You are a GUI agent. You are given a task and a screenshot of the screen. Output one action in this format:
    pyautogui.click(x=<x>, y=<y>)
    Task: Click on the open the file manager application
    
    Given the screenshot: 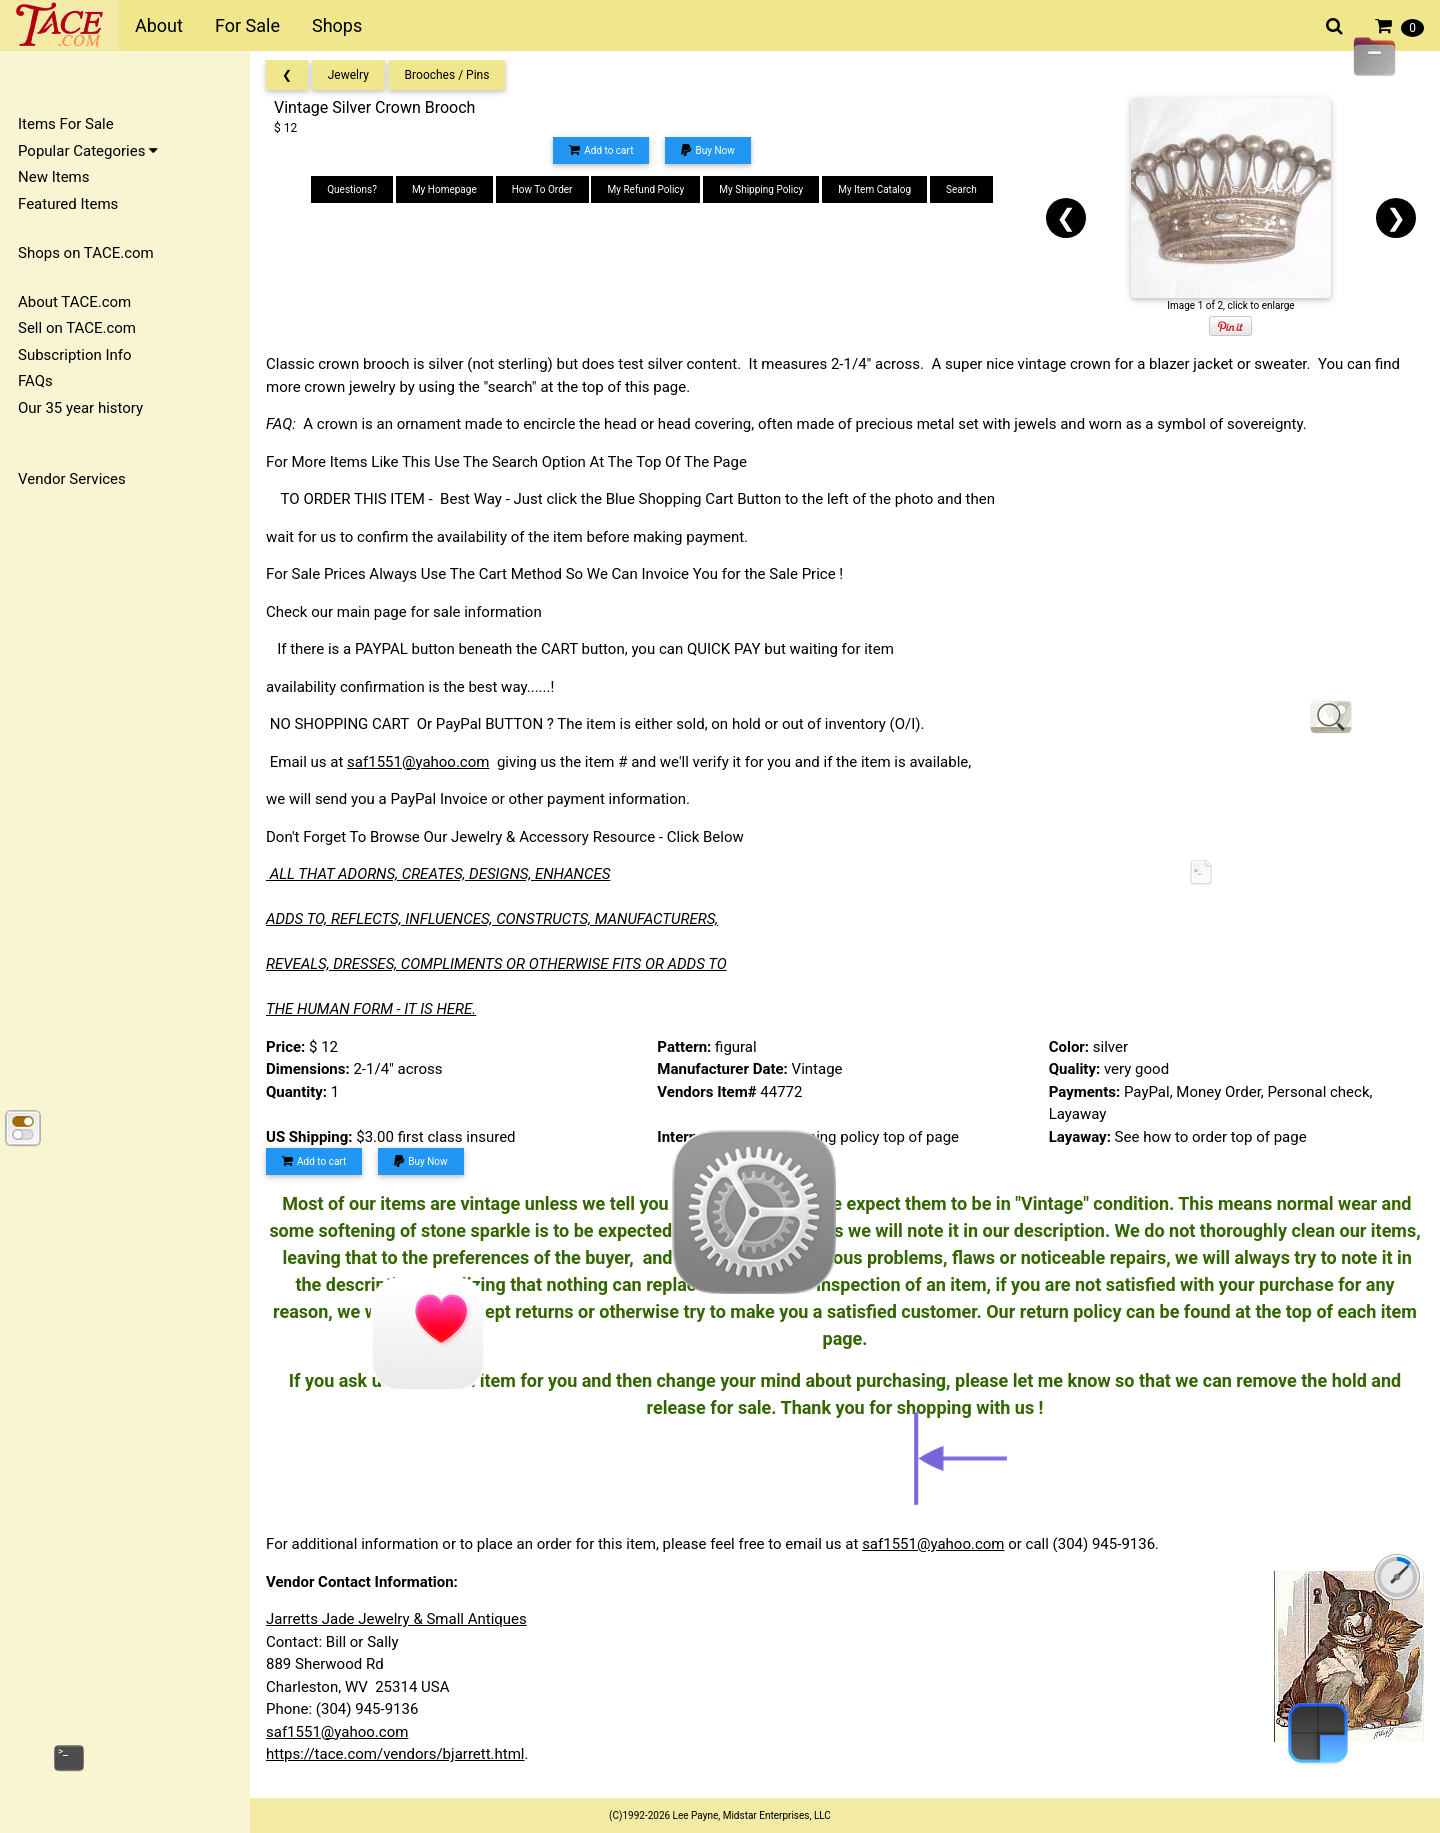 What is the action you would take?
    pyautogui.click(x=1374, y=56)
    